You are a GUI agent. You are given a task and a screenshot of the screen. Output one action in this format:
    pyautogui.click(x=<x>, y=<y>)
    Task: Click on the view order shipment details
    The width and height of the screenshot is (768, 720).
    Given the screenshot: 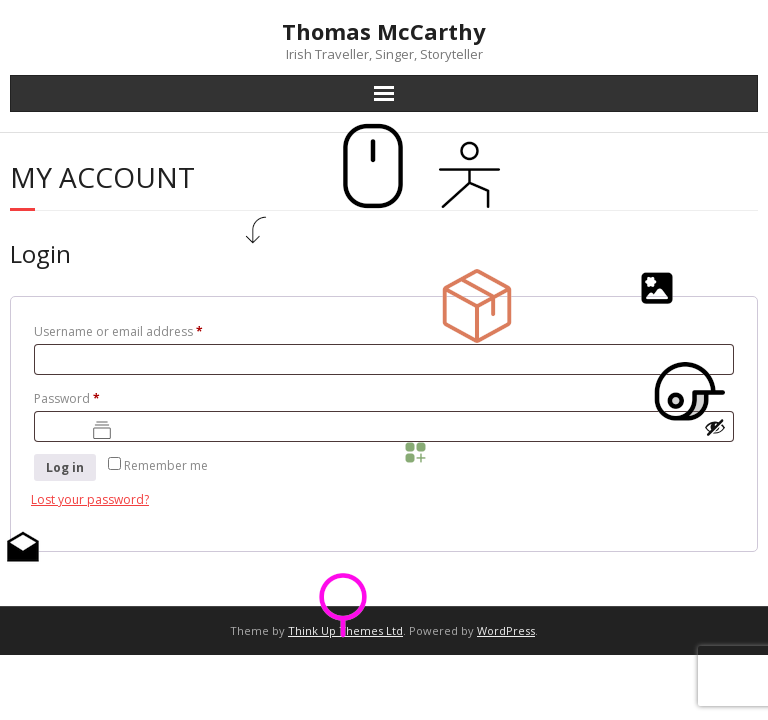 What is the action you would take?
    pyautogui.click(x=477, y=306)
    